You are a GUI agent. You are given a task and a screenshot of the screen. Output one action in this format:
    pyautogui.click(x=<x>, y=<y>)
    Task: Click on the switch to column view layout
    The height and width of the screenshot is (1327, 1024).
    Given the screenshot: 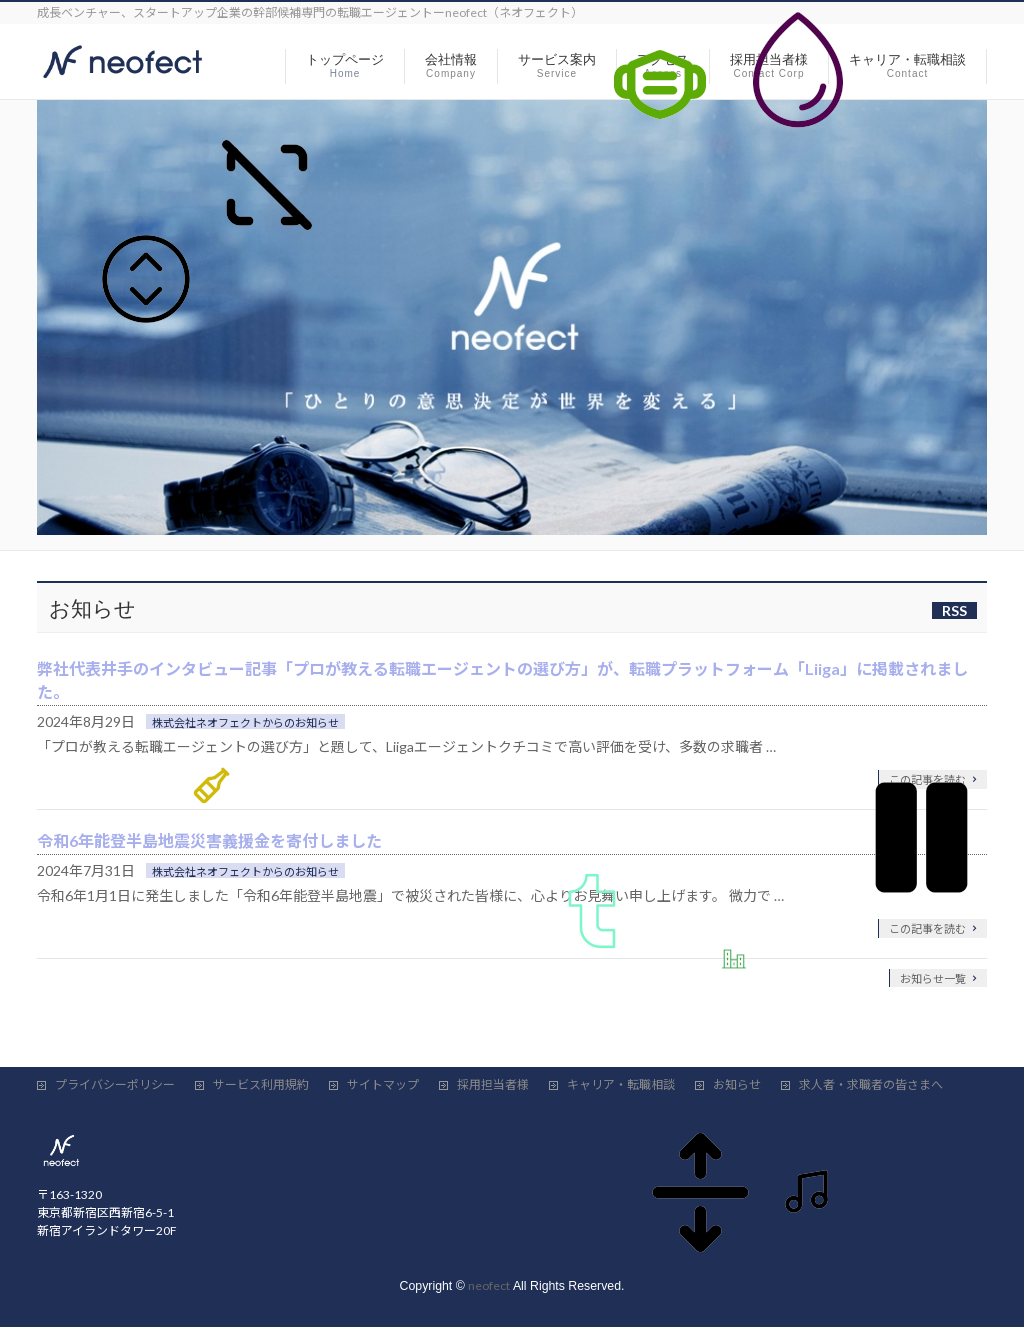 What is the action you would take?
    pyautogui.click(x=921, y=837)
    